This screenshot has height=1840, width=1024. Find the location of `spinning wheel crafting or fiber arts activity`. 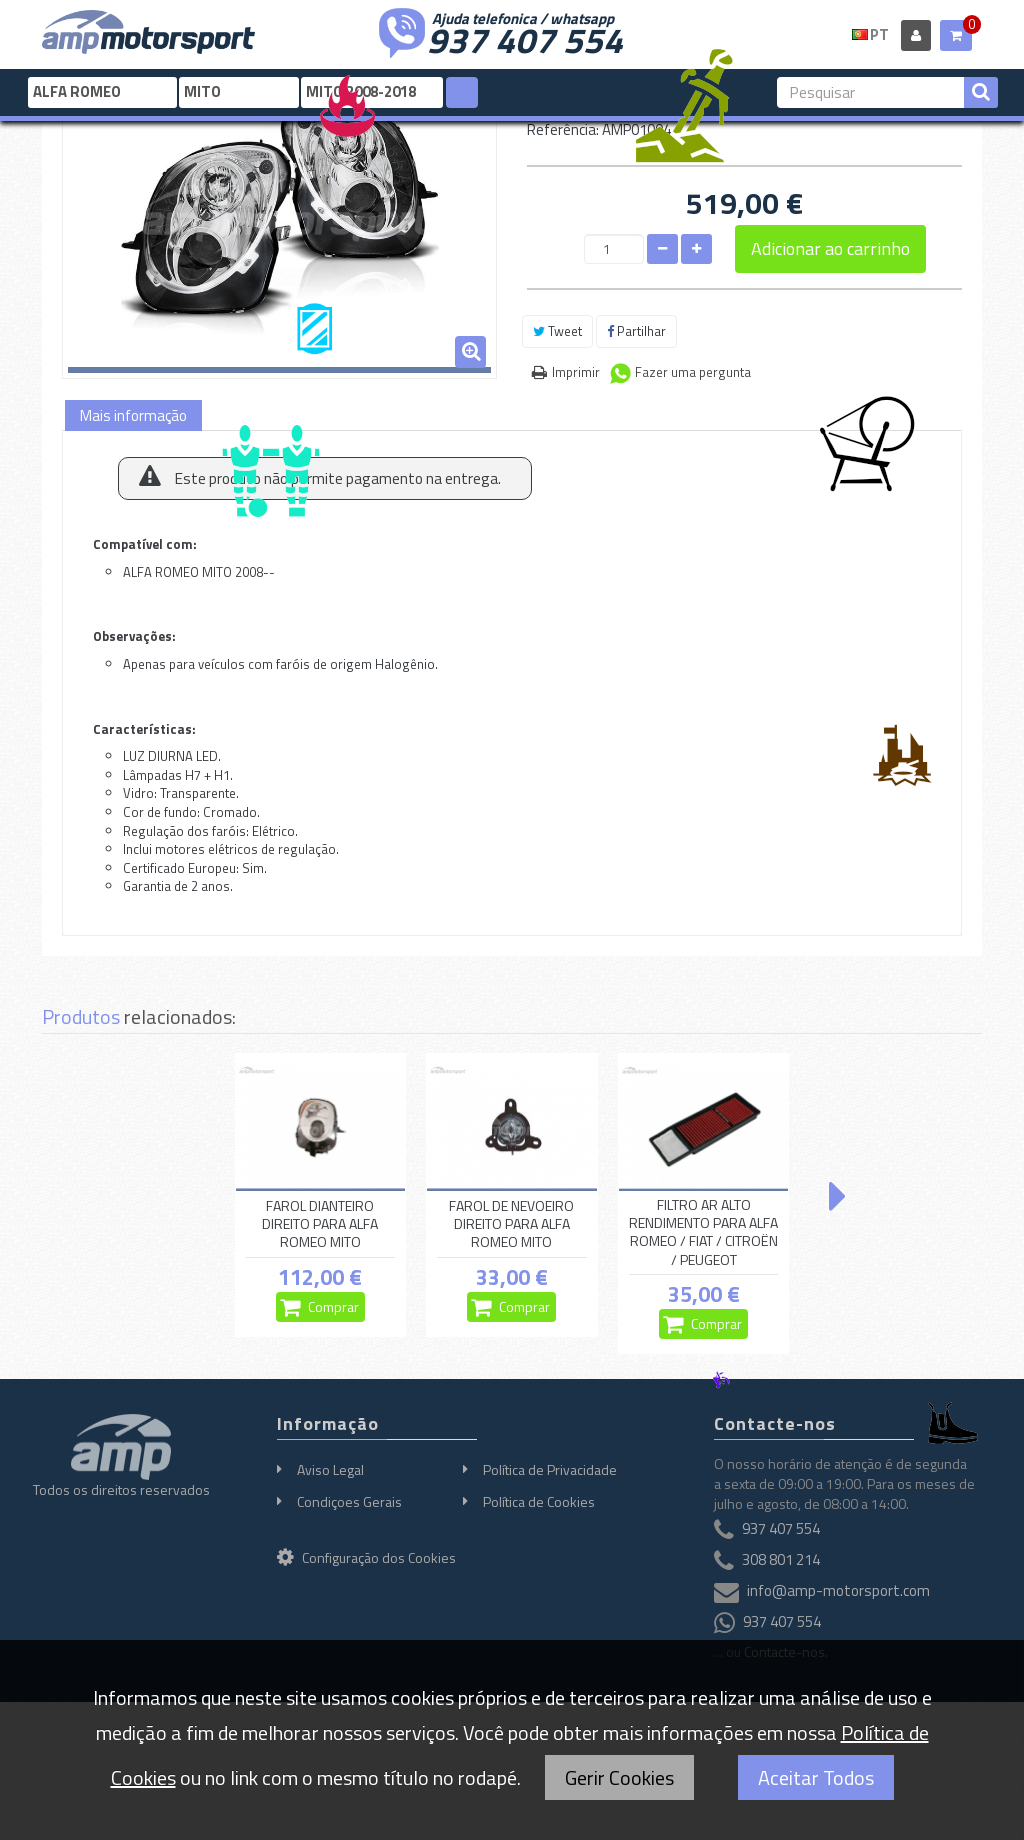

spinning wheel crafting or fiber arts activity is located at coordinates (866, 444).